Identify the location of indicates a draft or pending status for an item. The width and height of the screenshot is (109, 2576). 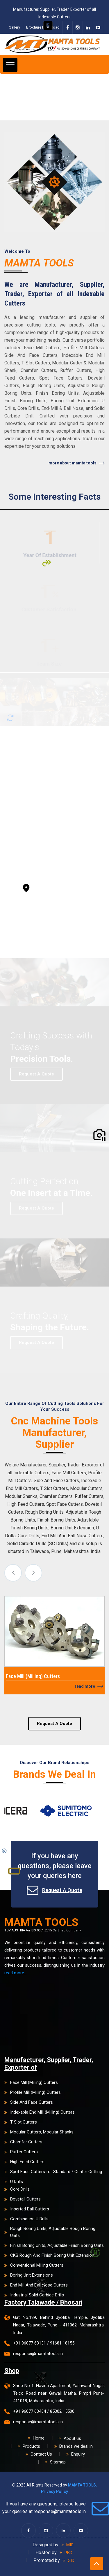
(95, 2252).